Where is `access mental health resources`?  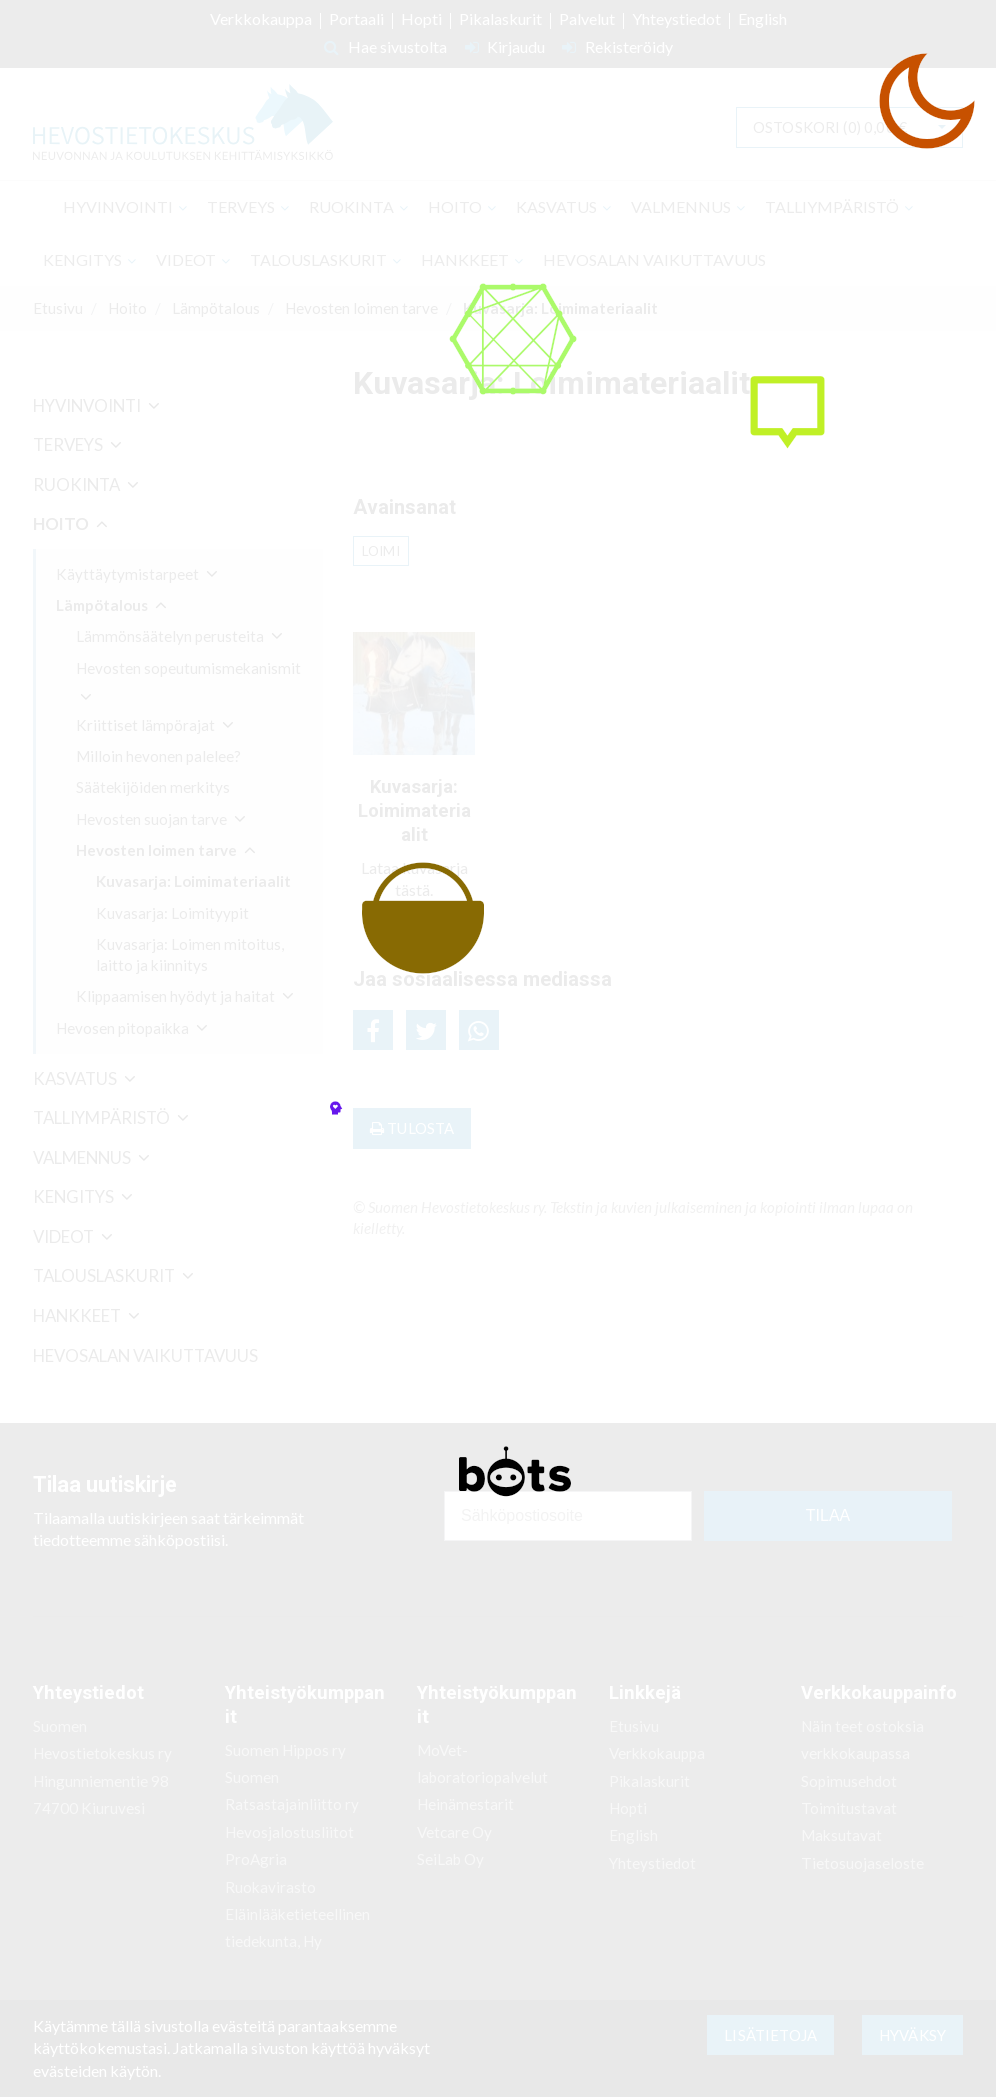 access mental health resources is located at coordinates (336, 1108).